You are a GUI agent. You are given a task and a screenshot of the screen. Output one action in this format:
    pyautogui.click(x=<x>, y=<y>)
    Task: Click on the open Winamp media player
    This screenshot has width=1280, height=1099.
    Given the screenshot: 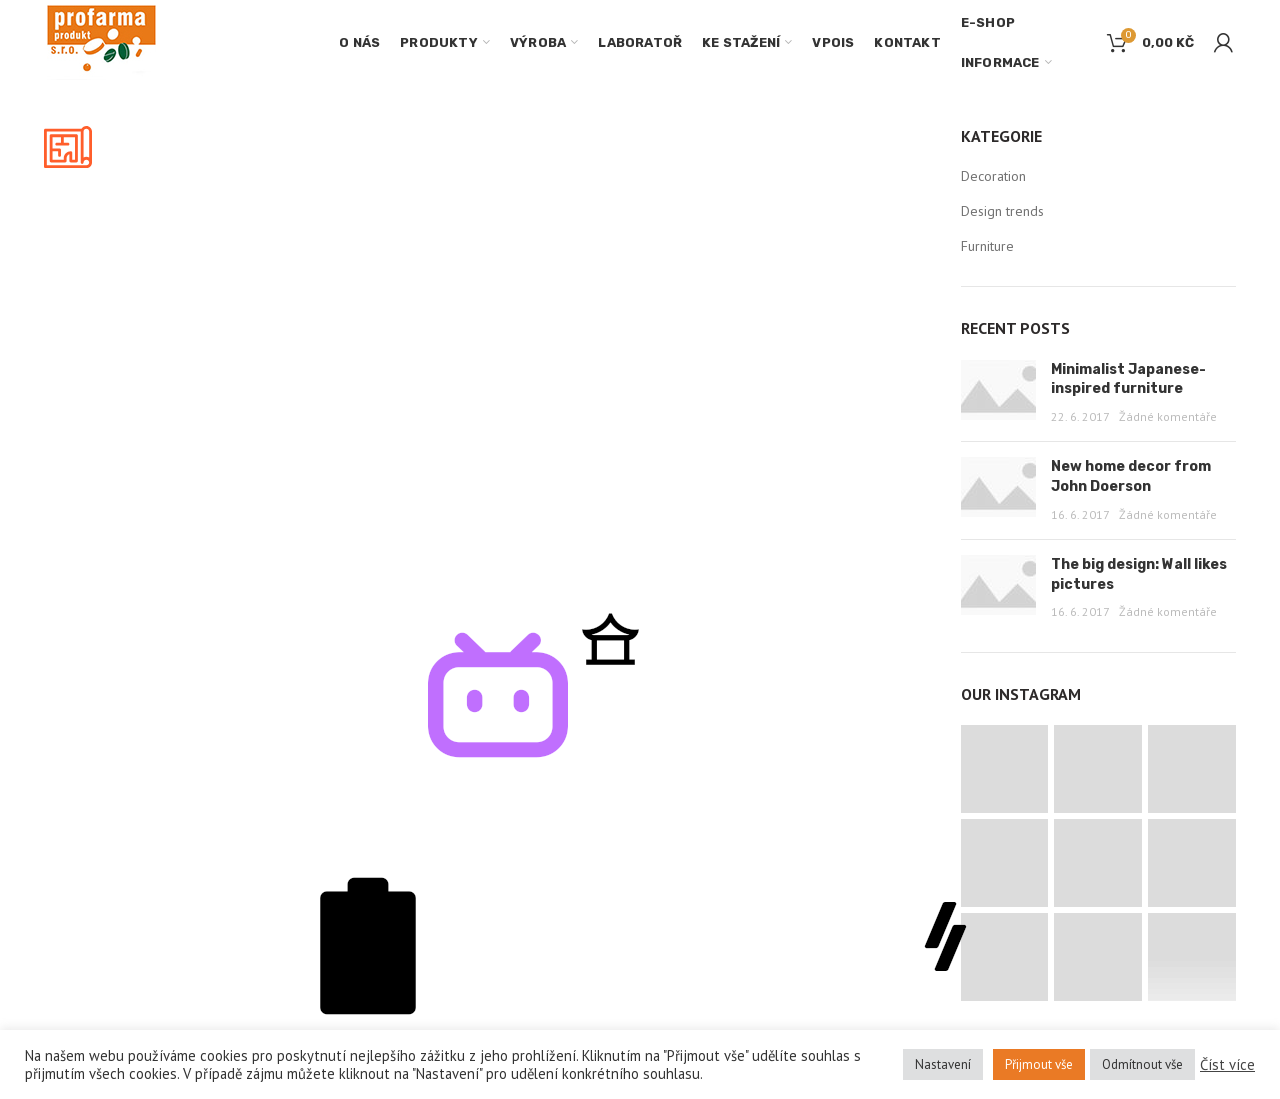 What is the action you would take?
    pyautogui.click(x=945, y=936)
    